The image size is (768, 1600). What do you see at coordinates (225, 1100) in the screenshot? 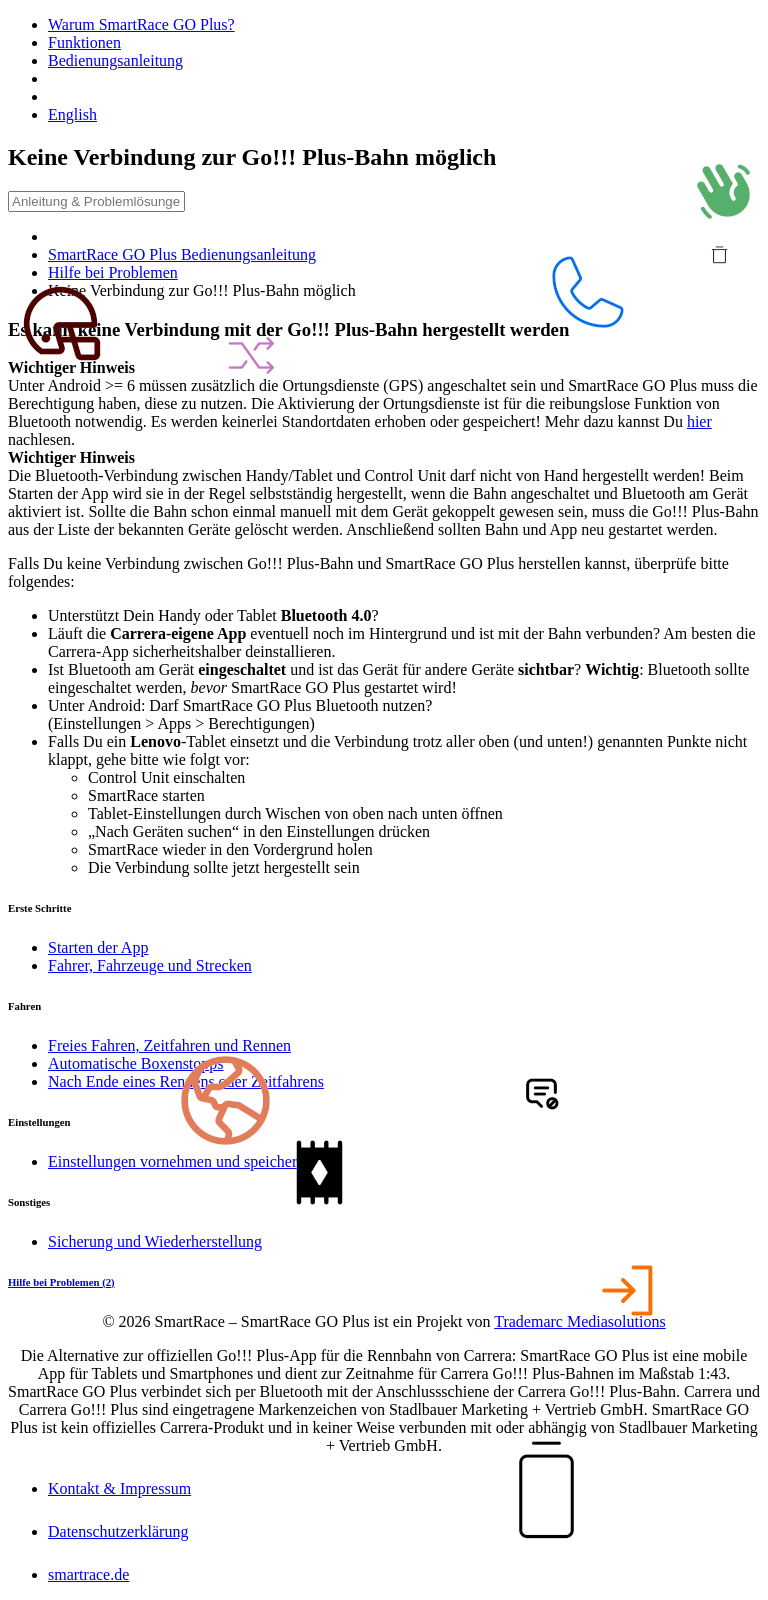
I see `switch to western hemisphere region` at bounding box center [225, 1100].